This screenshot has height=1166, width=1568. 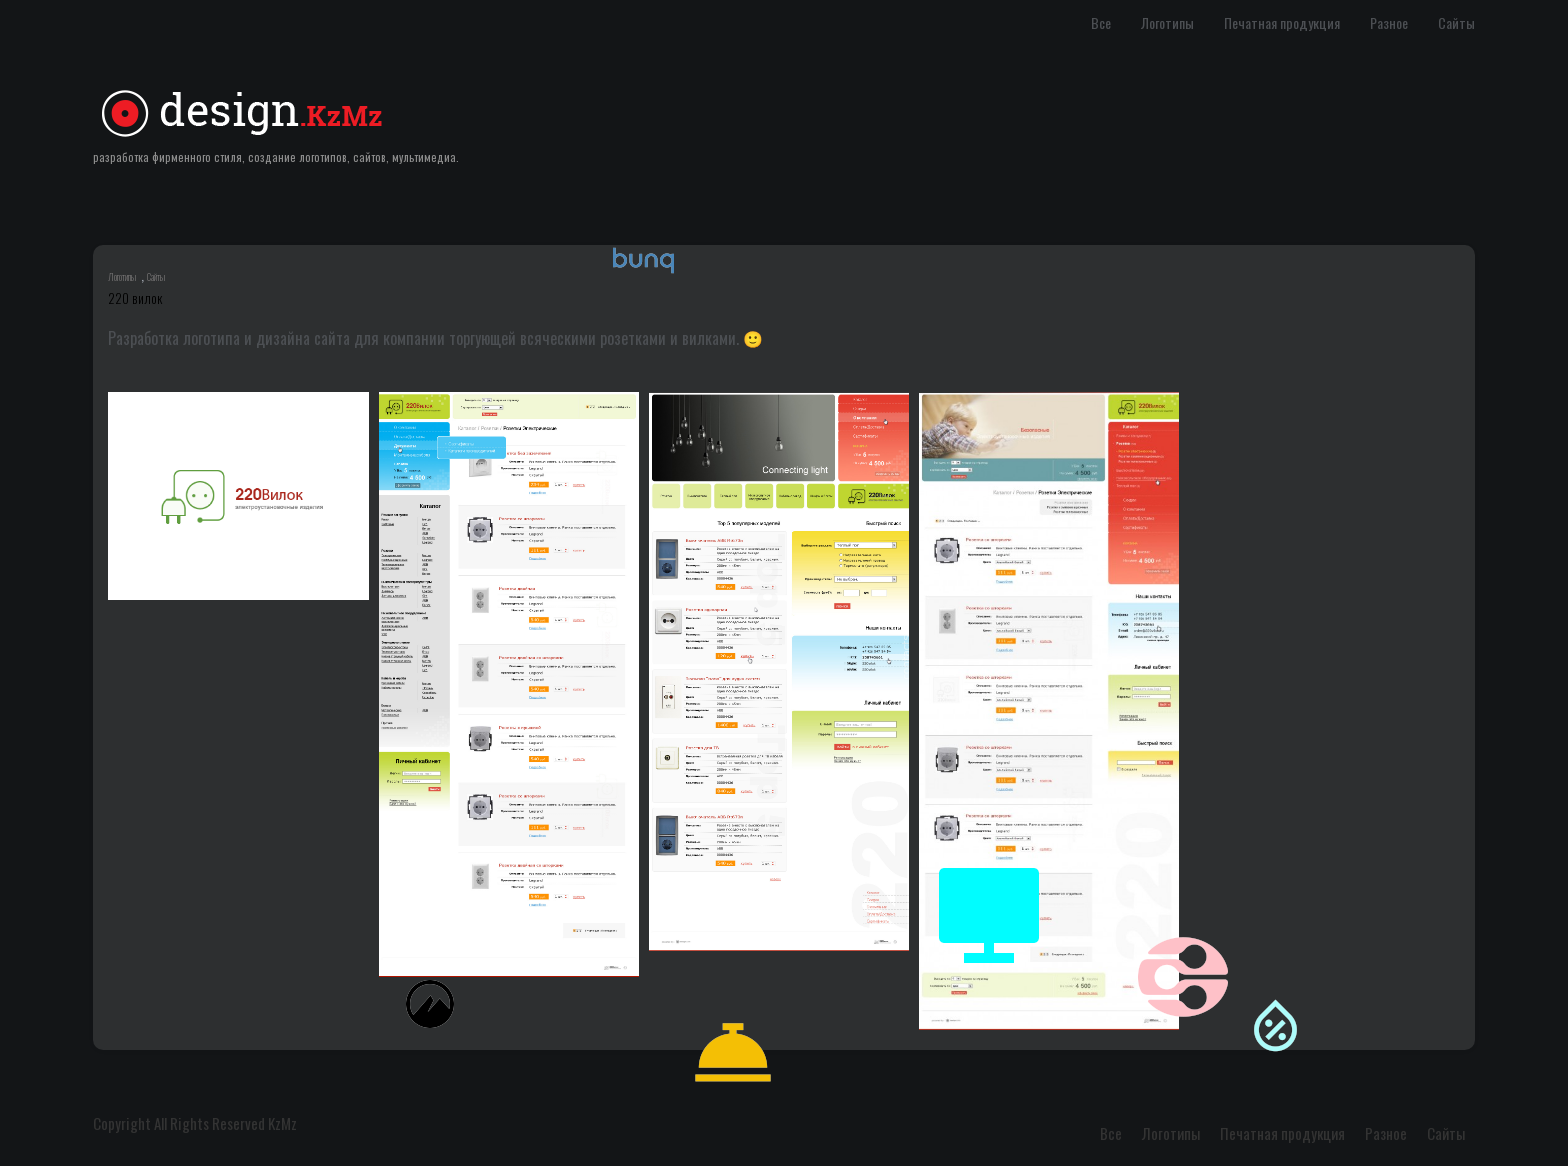 I want to click on connect to dlna-enabled devices for media streaming, so click(x=1183, y=977).